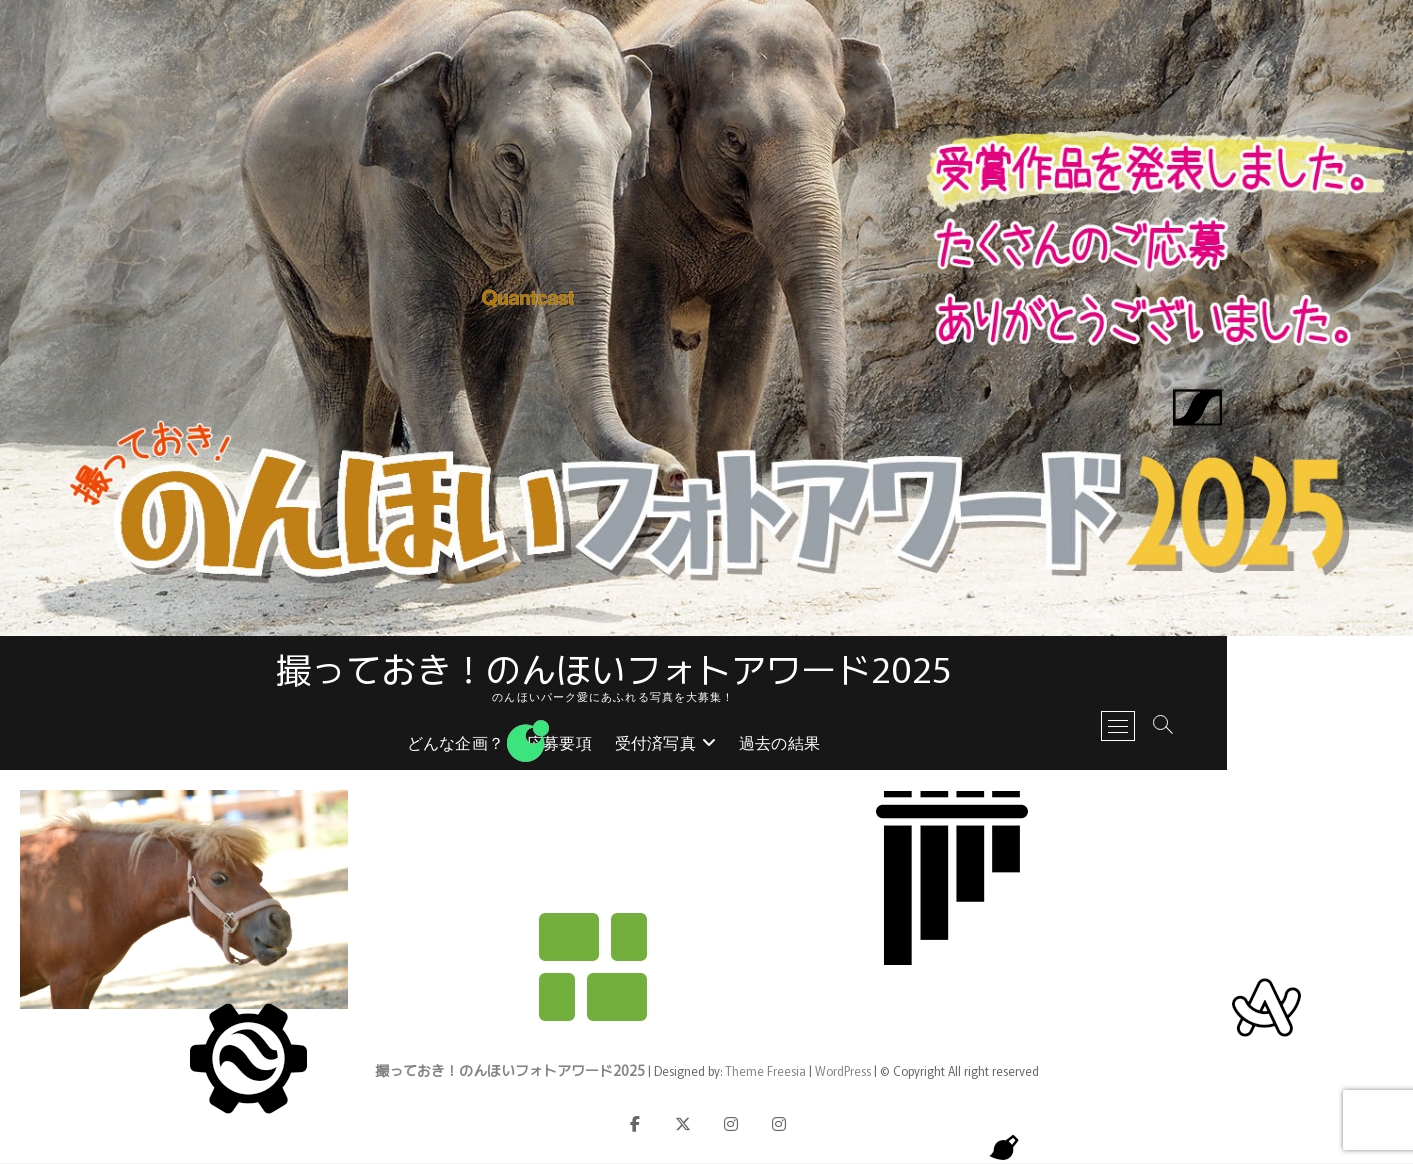 The image size is (1413, 1164). Describe the element at coordinates (528, 298) in the screenshot. I see `quantcast company logo` at that location.